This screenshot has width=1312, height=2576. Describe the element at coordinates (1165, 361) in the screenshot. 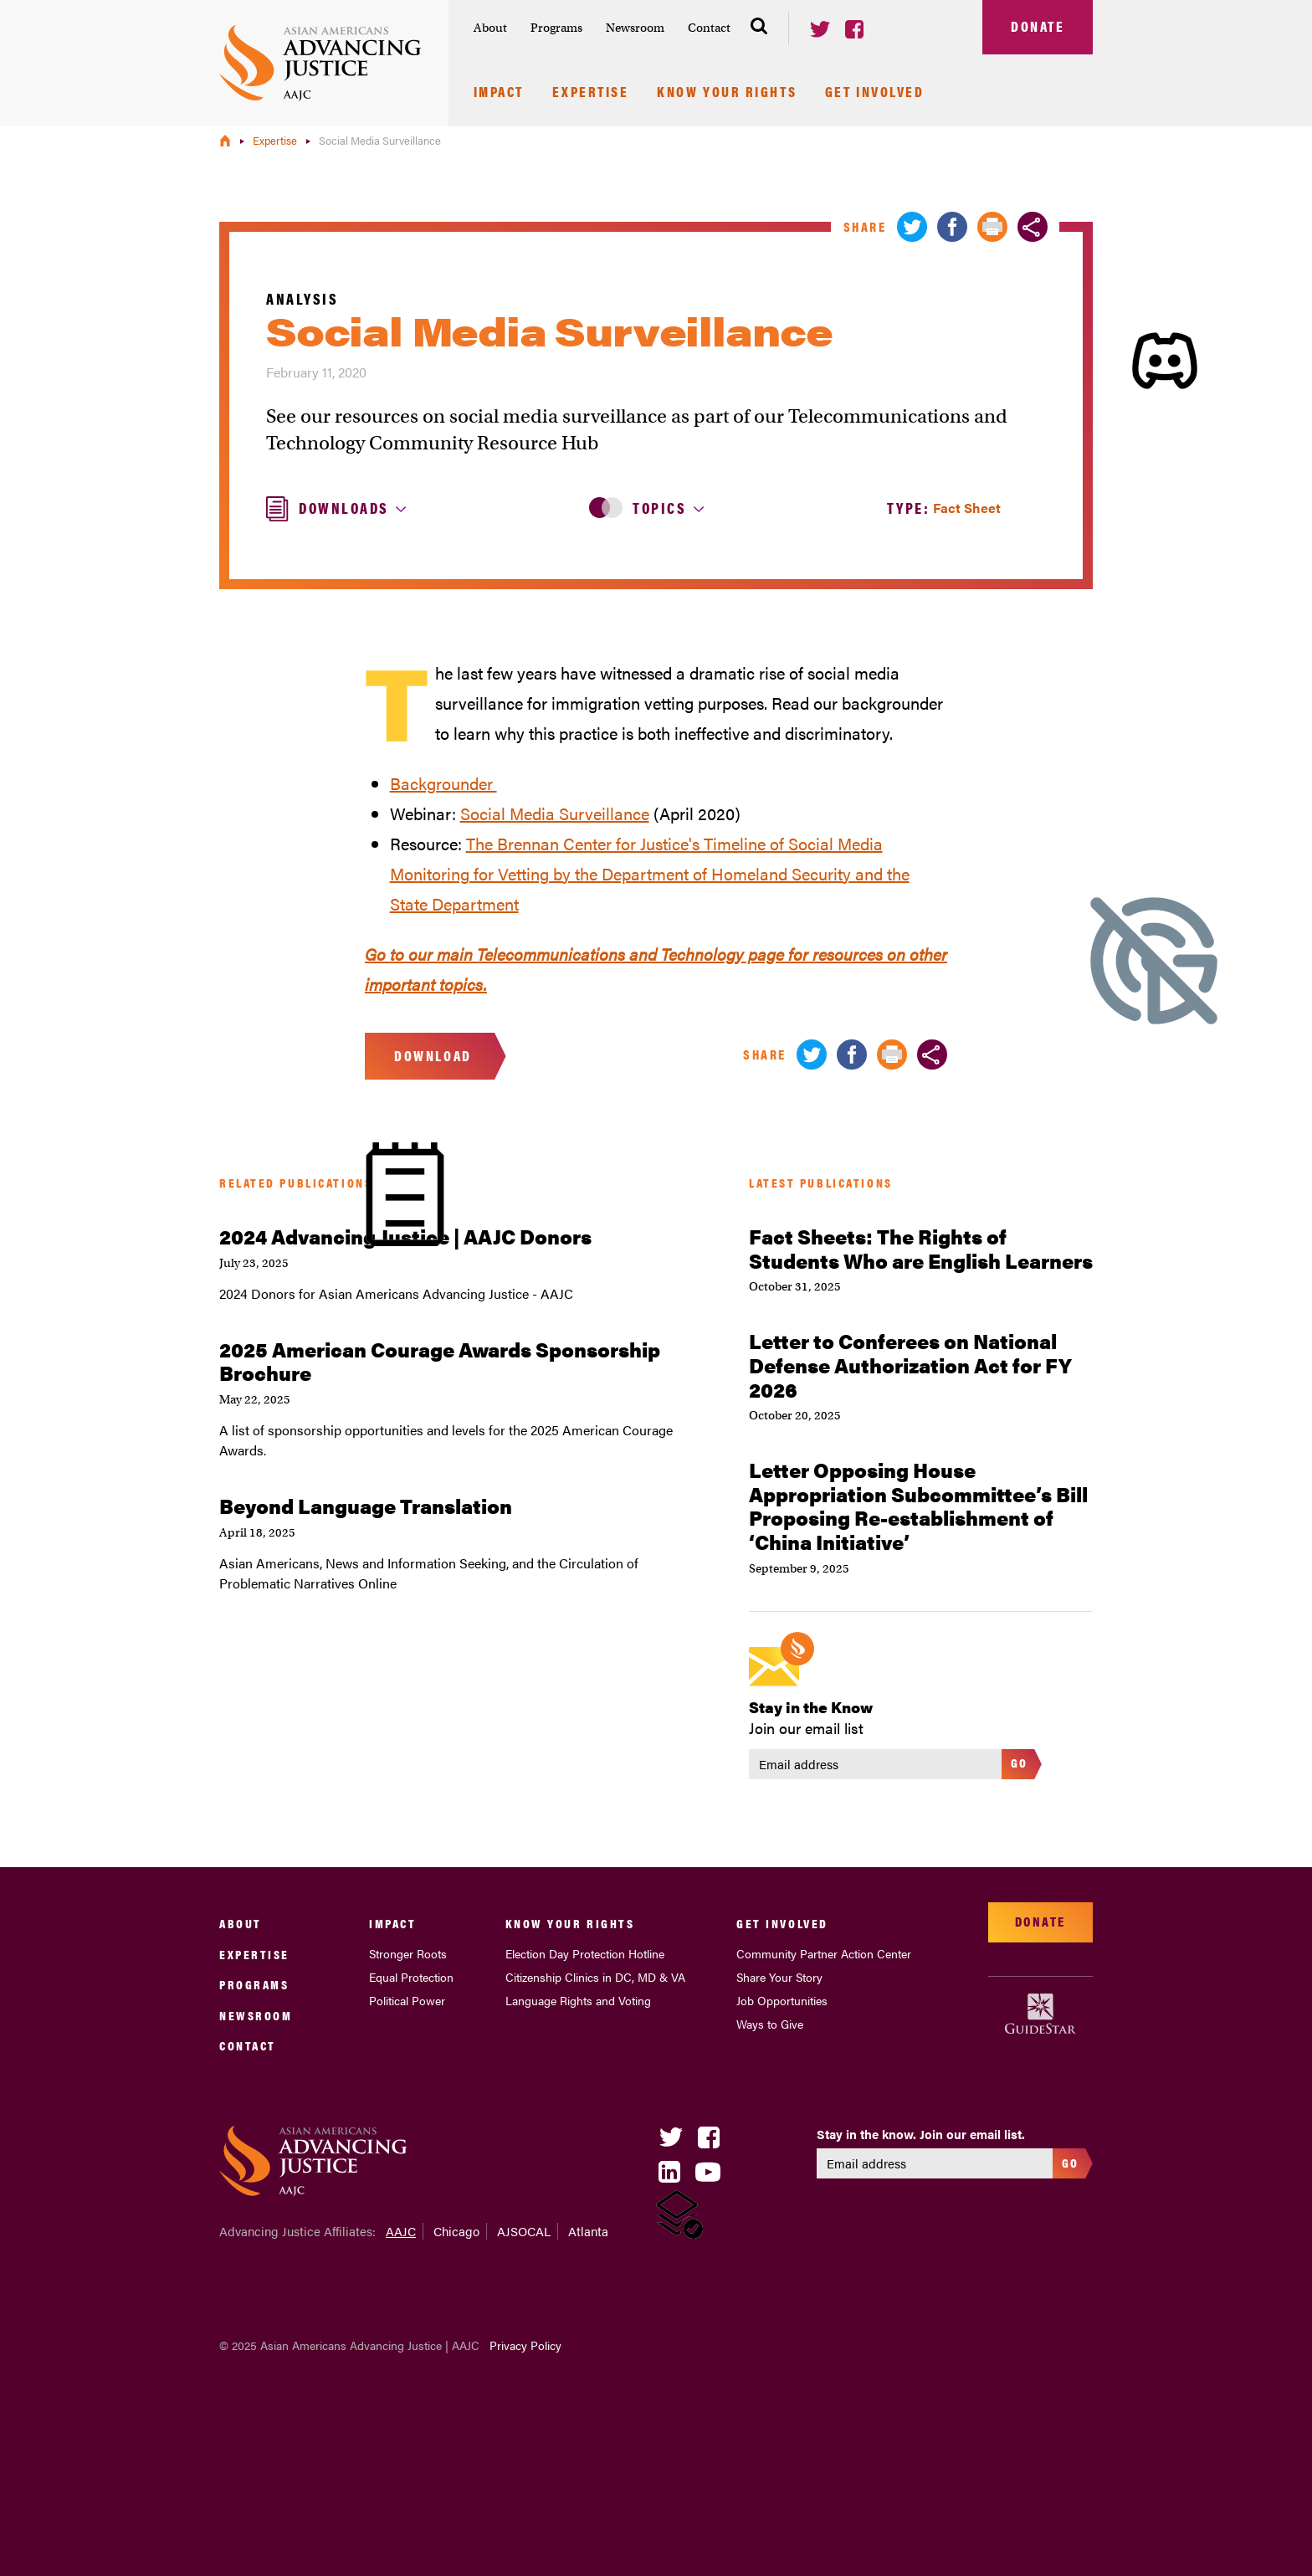

I see `open Discord` at that location.